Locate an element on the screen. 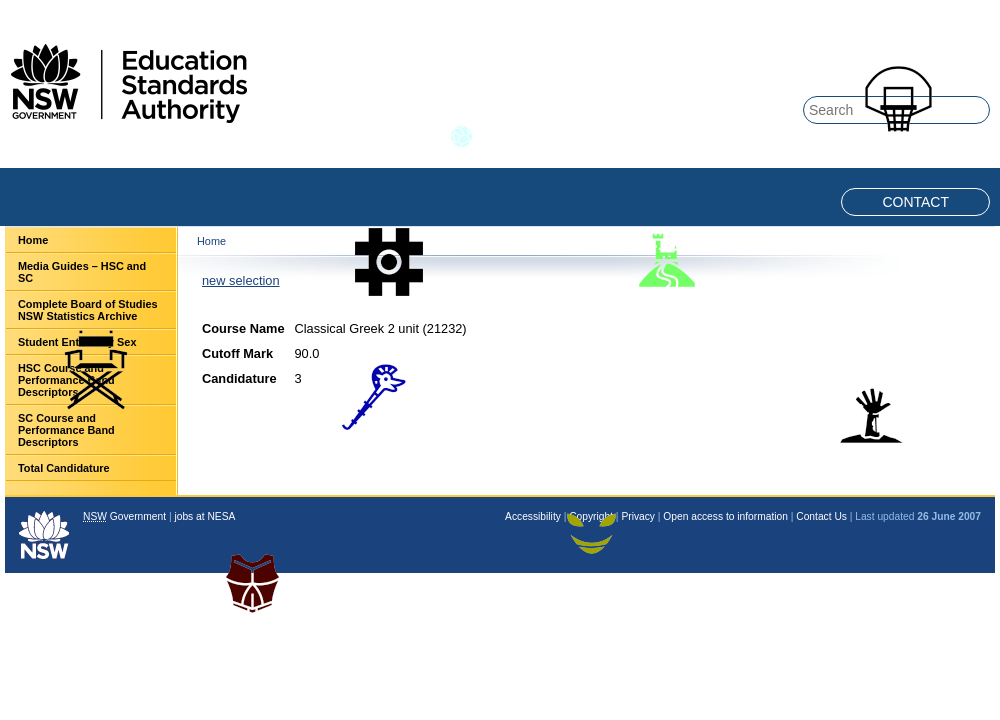 This screenshot has width=1000, height=720. access basketball game or sports section is located at coordinates (898, 99).